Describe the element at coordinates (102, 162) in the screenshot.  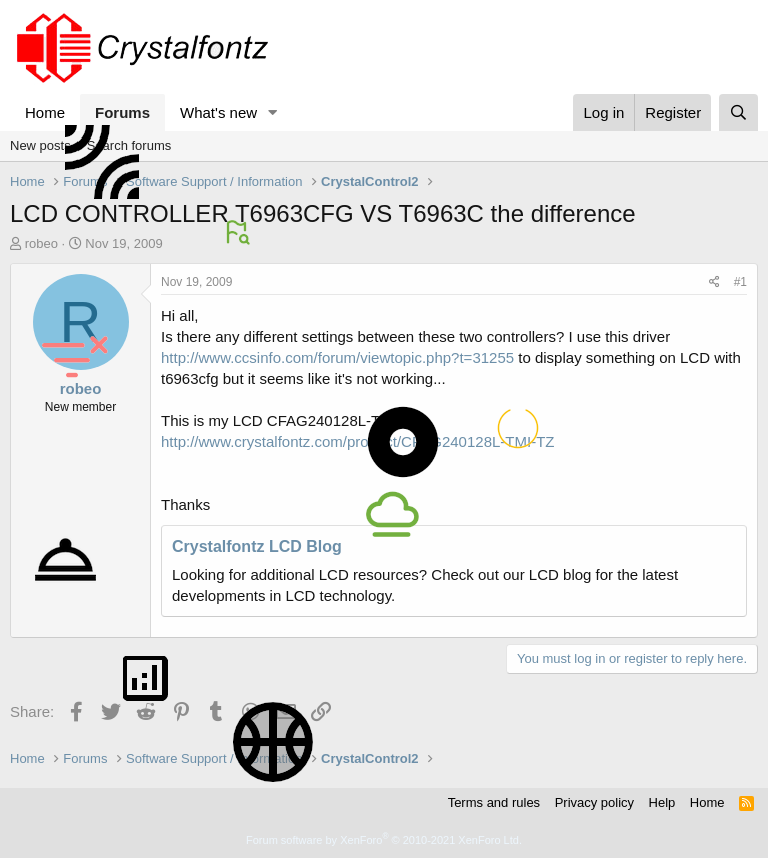
I see `enable lens flare or light leak effect` at that location.